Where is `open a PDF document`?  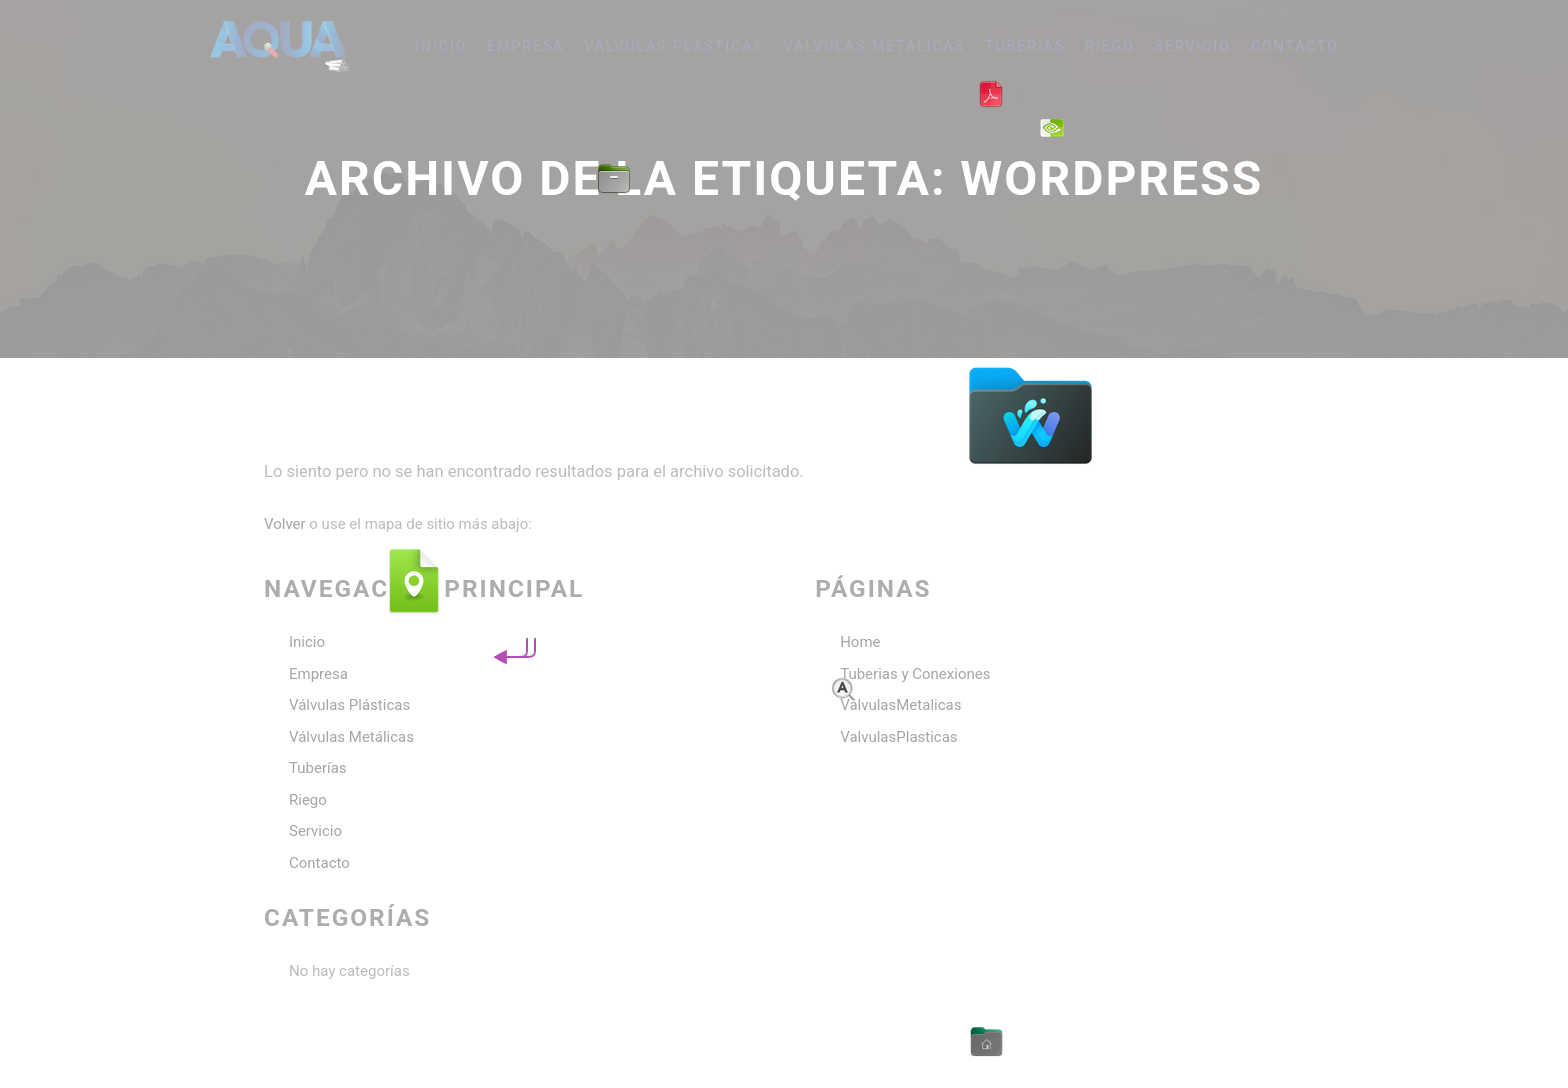
open a PDF document is located at coordinates (991, 94).